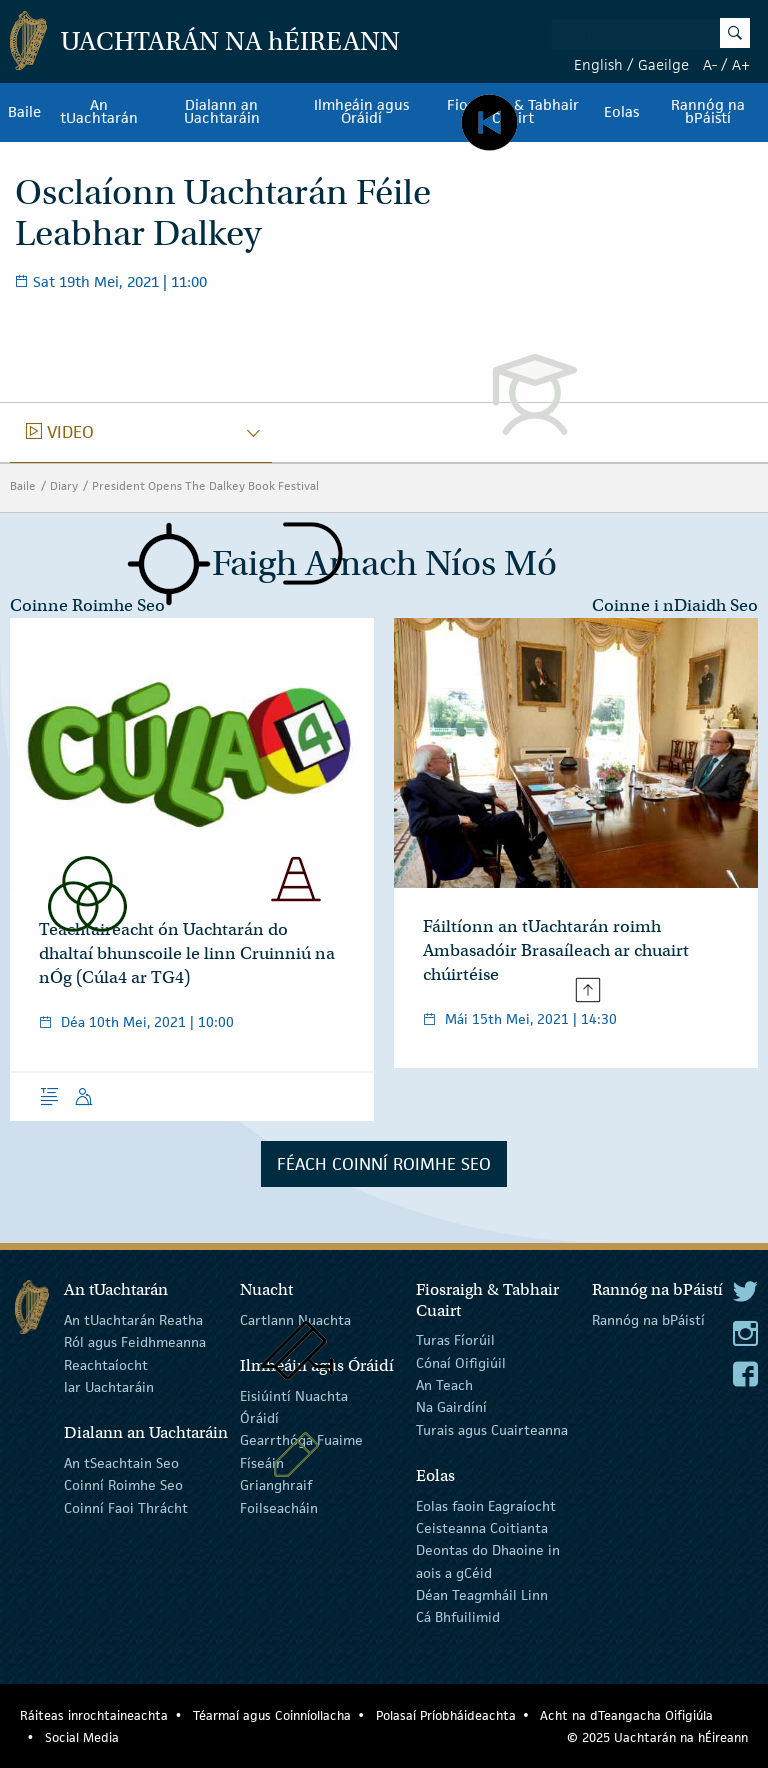  Describe the element at coordinates (535, 396) in the screenshot. I see `view student profile or account` at that location.